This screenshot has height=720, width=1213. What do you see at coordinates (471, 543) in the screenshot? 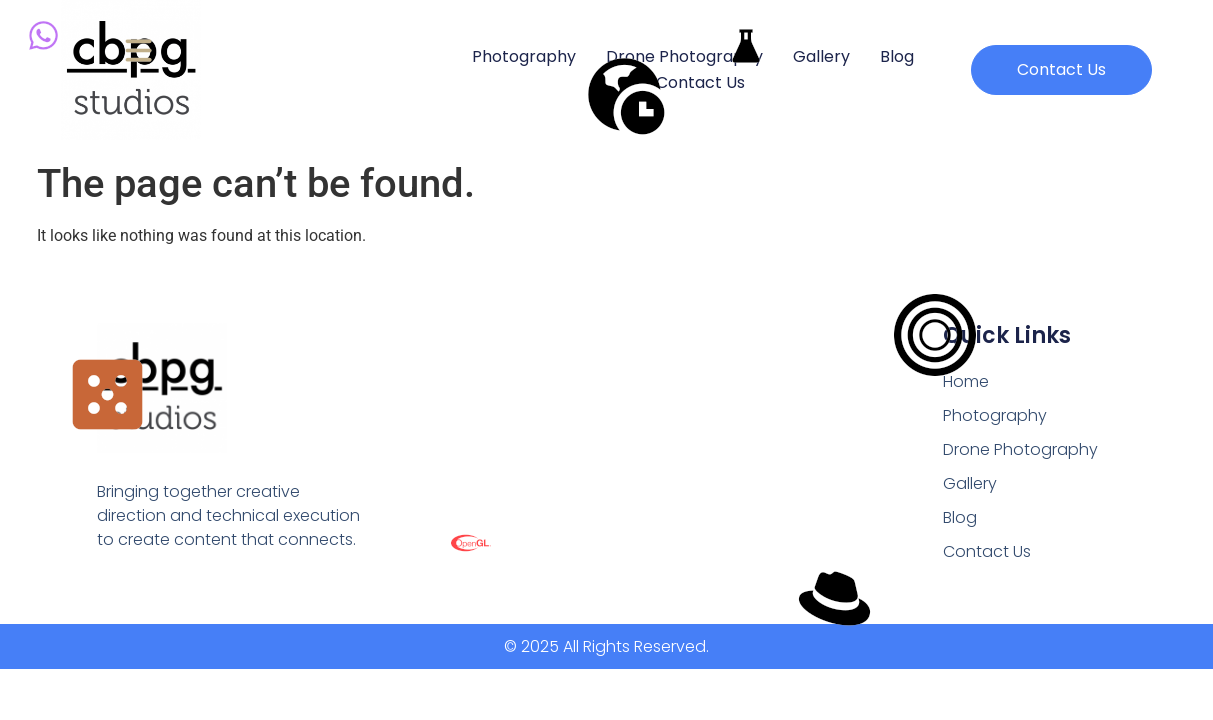
I see `OpenGL graphics library branding` at bounding box center [471, 543].